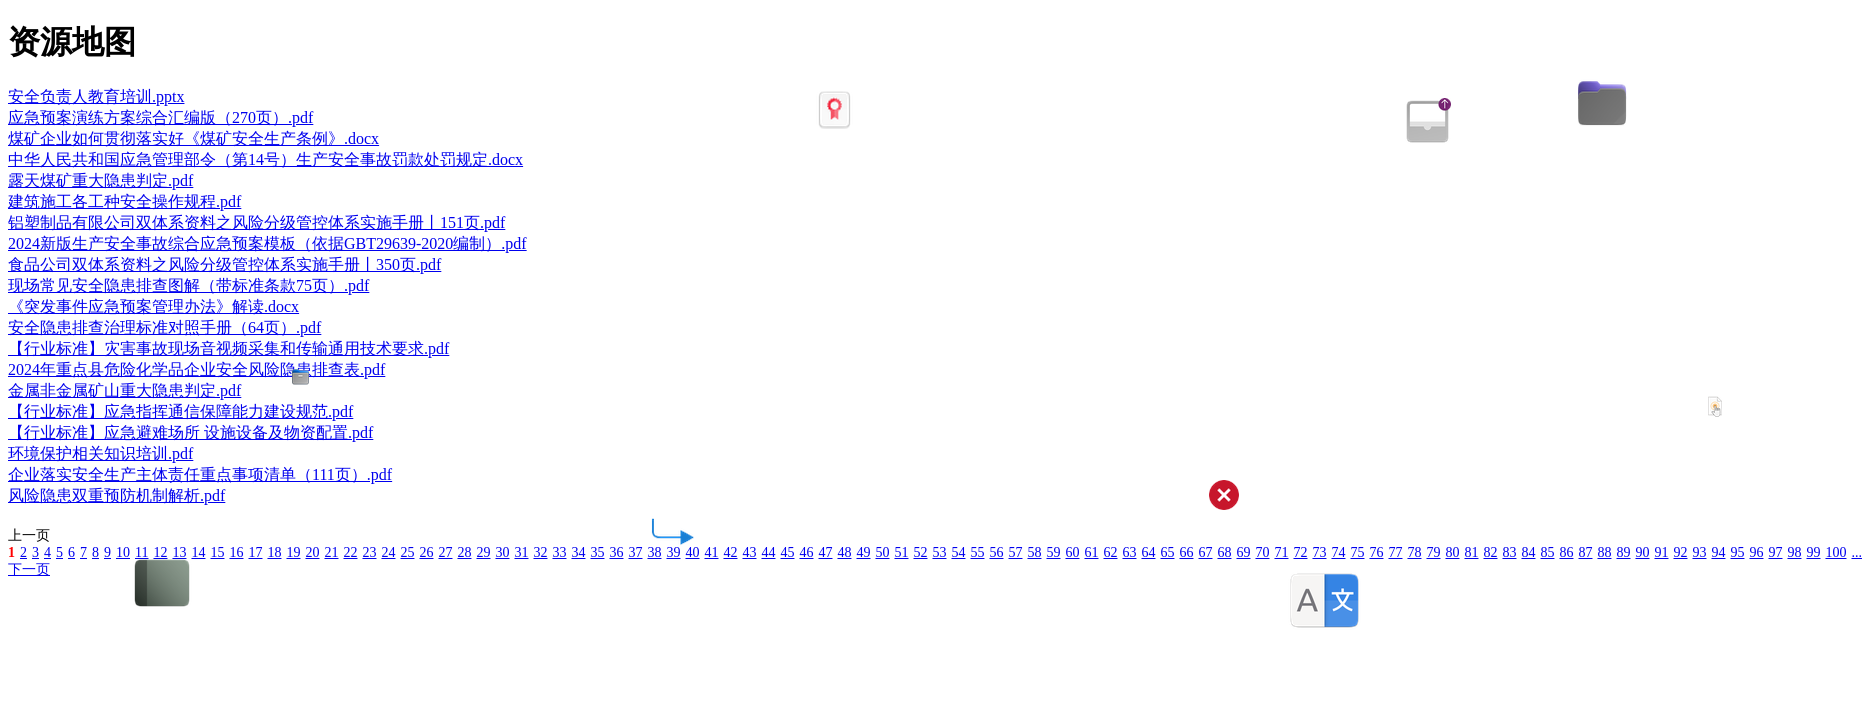 This screenshot has width=1867, height=720. I want to click on open file manager application, so click(300, 376).